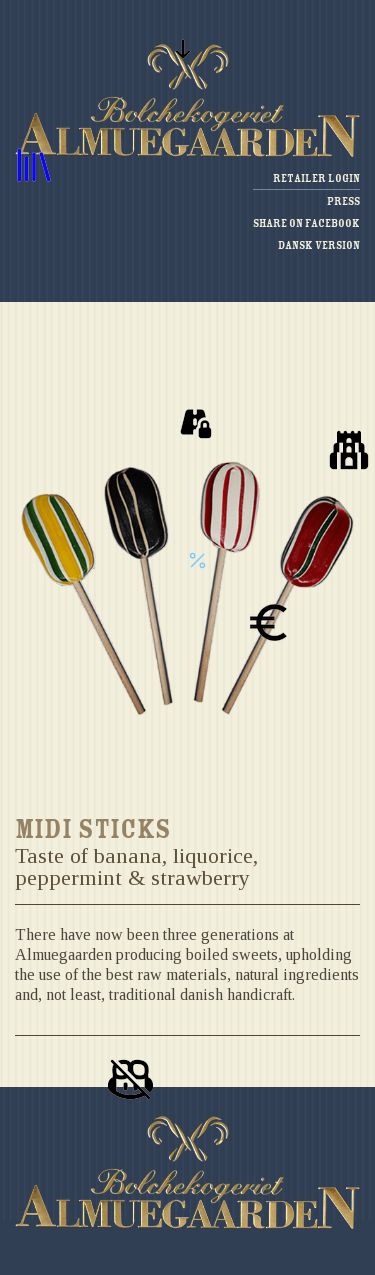 This screenshot has height=1275, width=375. What do you see at coordinates (197, 560) in the screenshot?
I see `view or apply a discount` at bounding box center [197, 560].